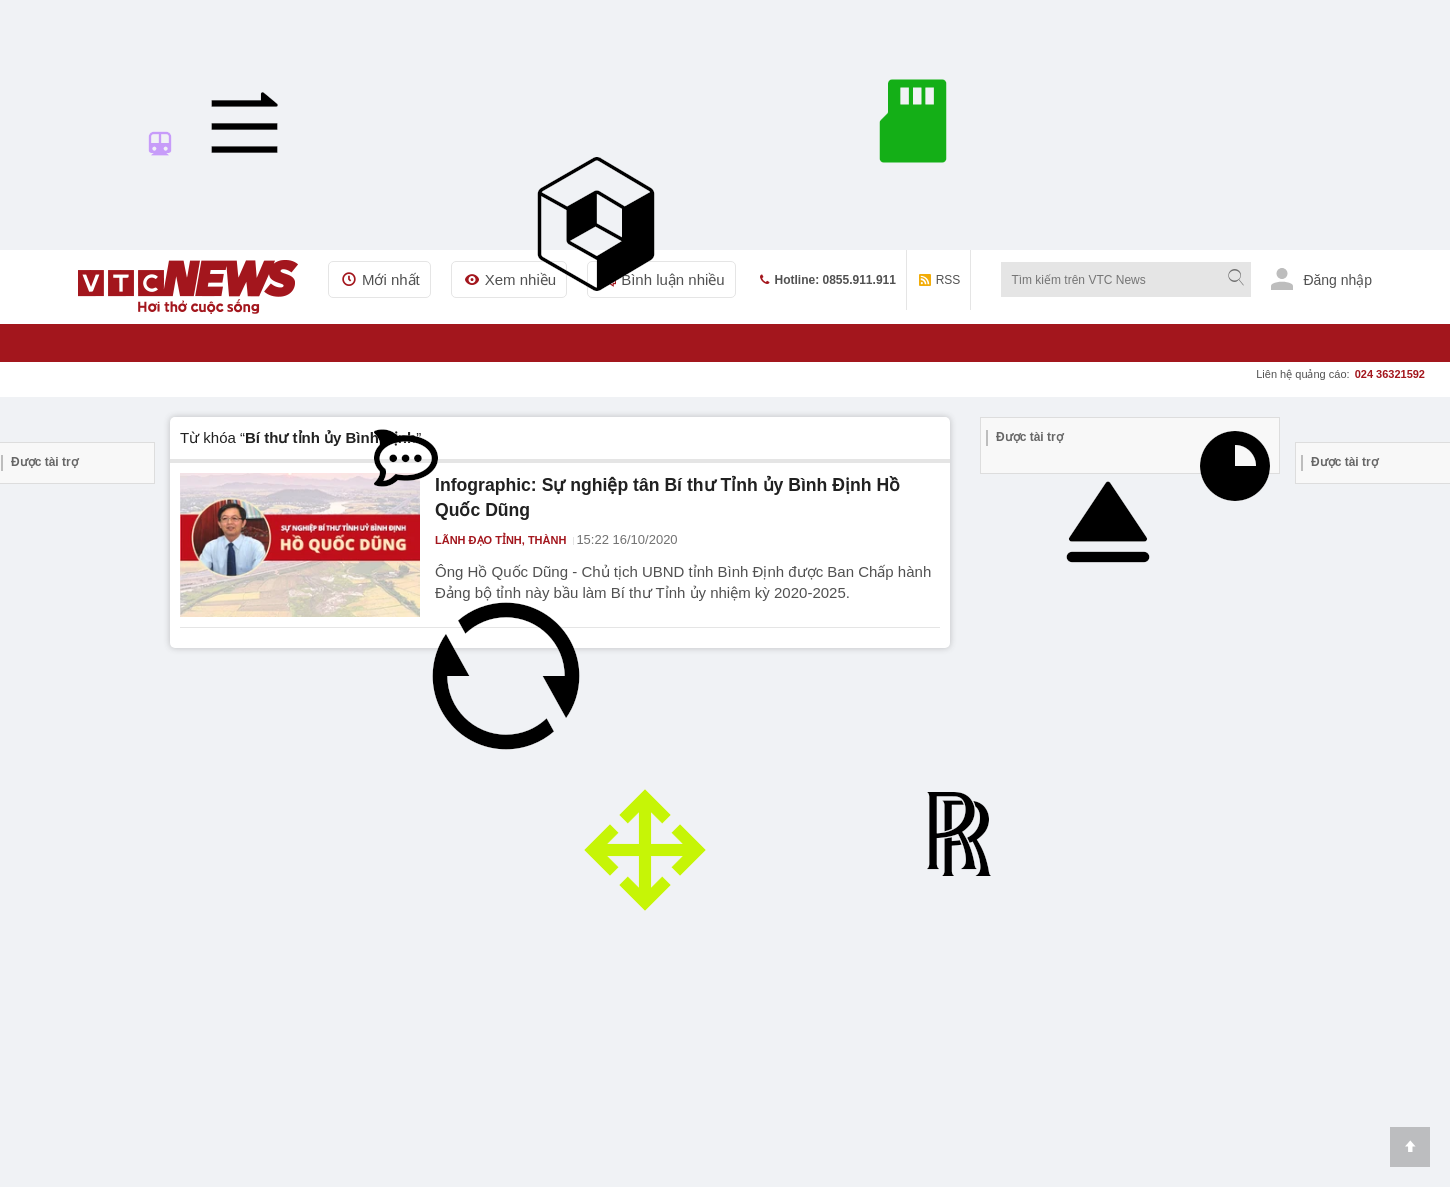  I want to click on eject media or disc, so click(1108, 526).